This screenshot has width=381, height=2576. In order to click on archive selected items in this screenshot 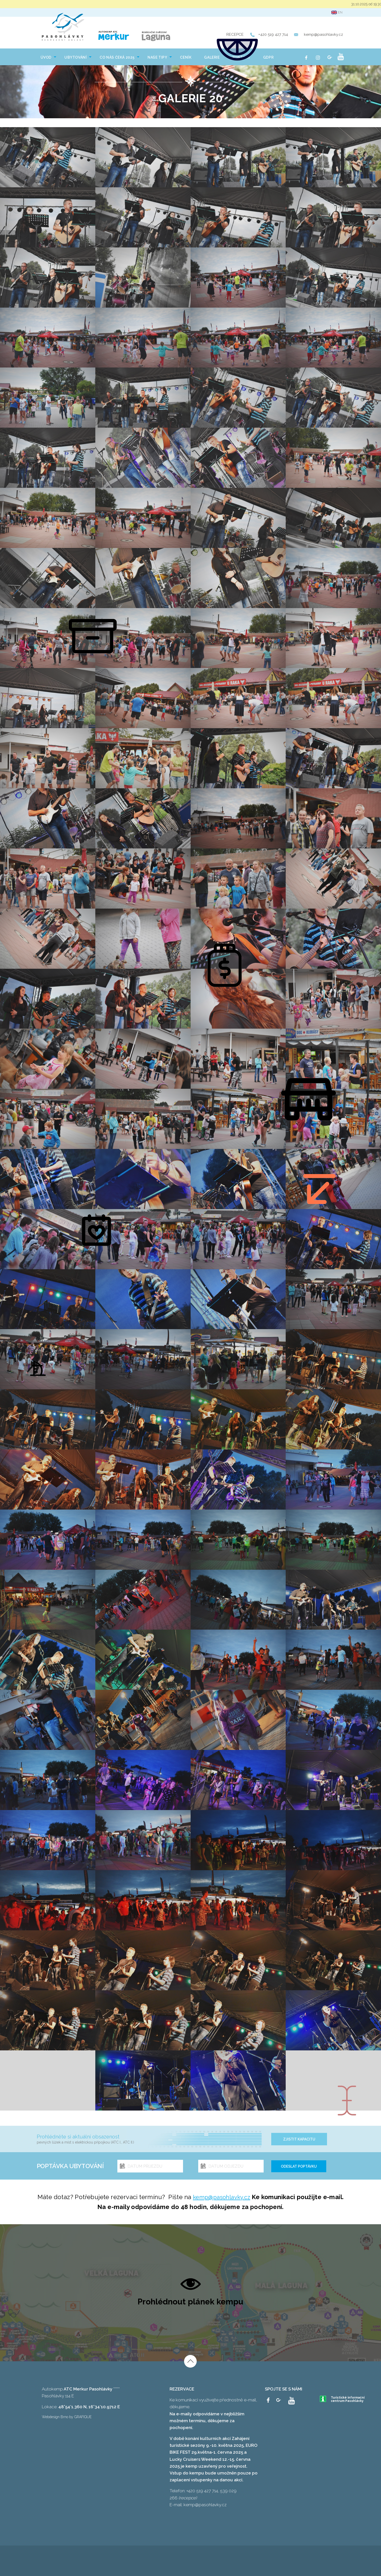, I will do `click(93, 636)`.